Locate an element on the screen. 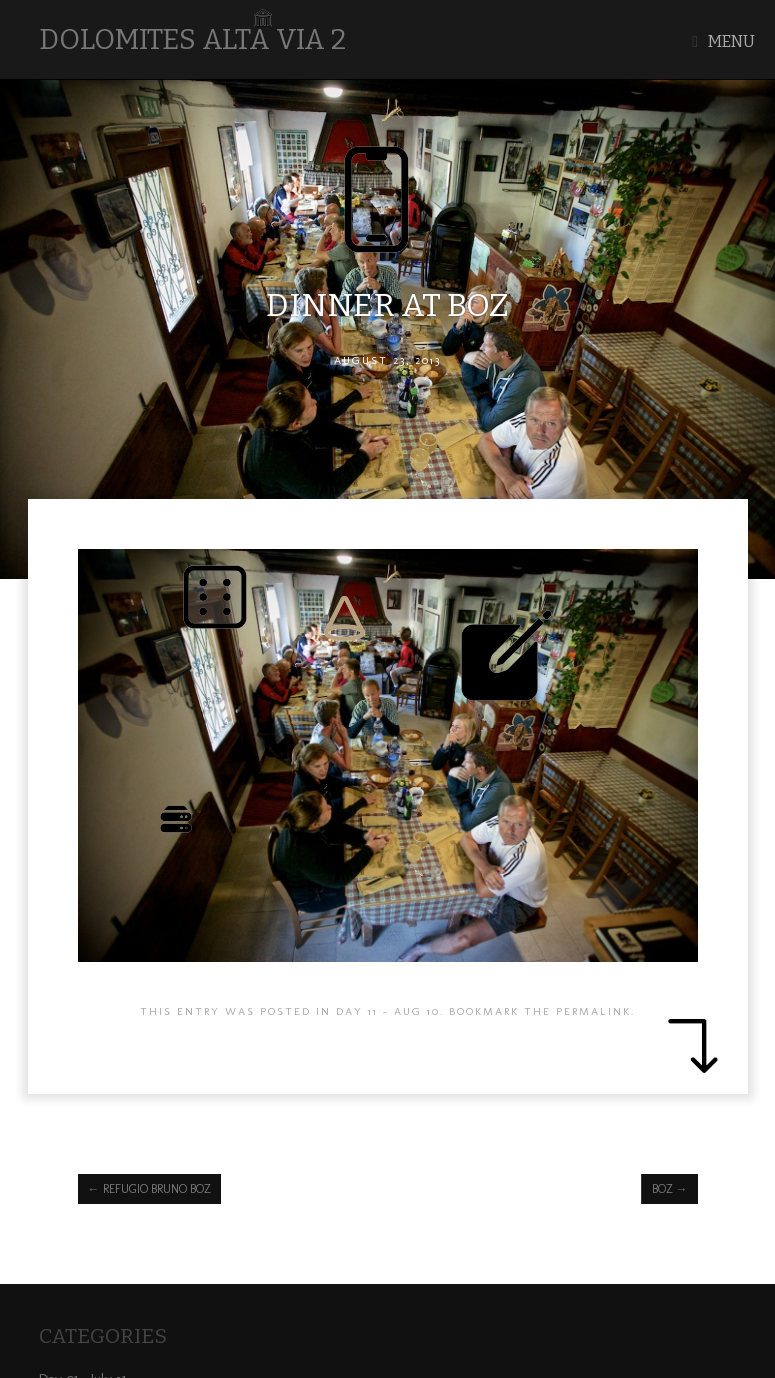  randomize or shuffle content is located at coordinates (215, 597).